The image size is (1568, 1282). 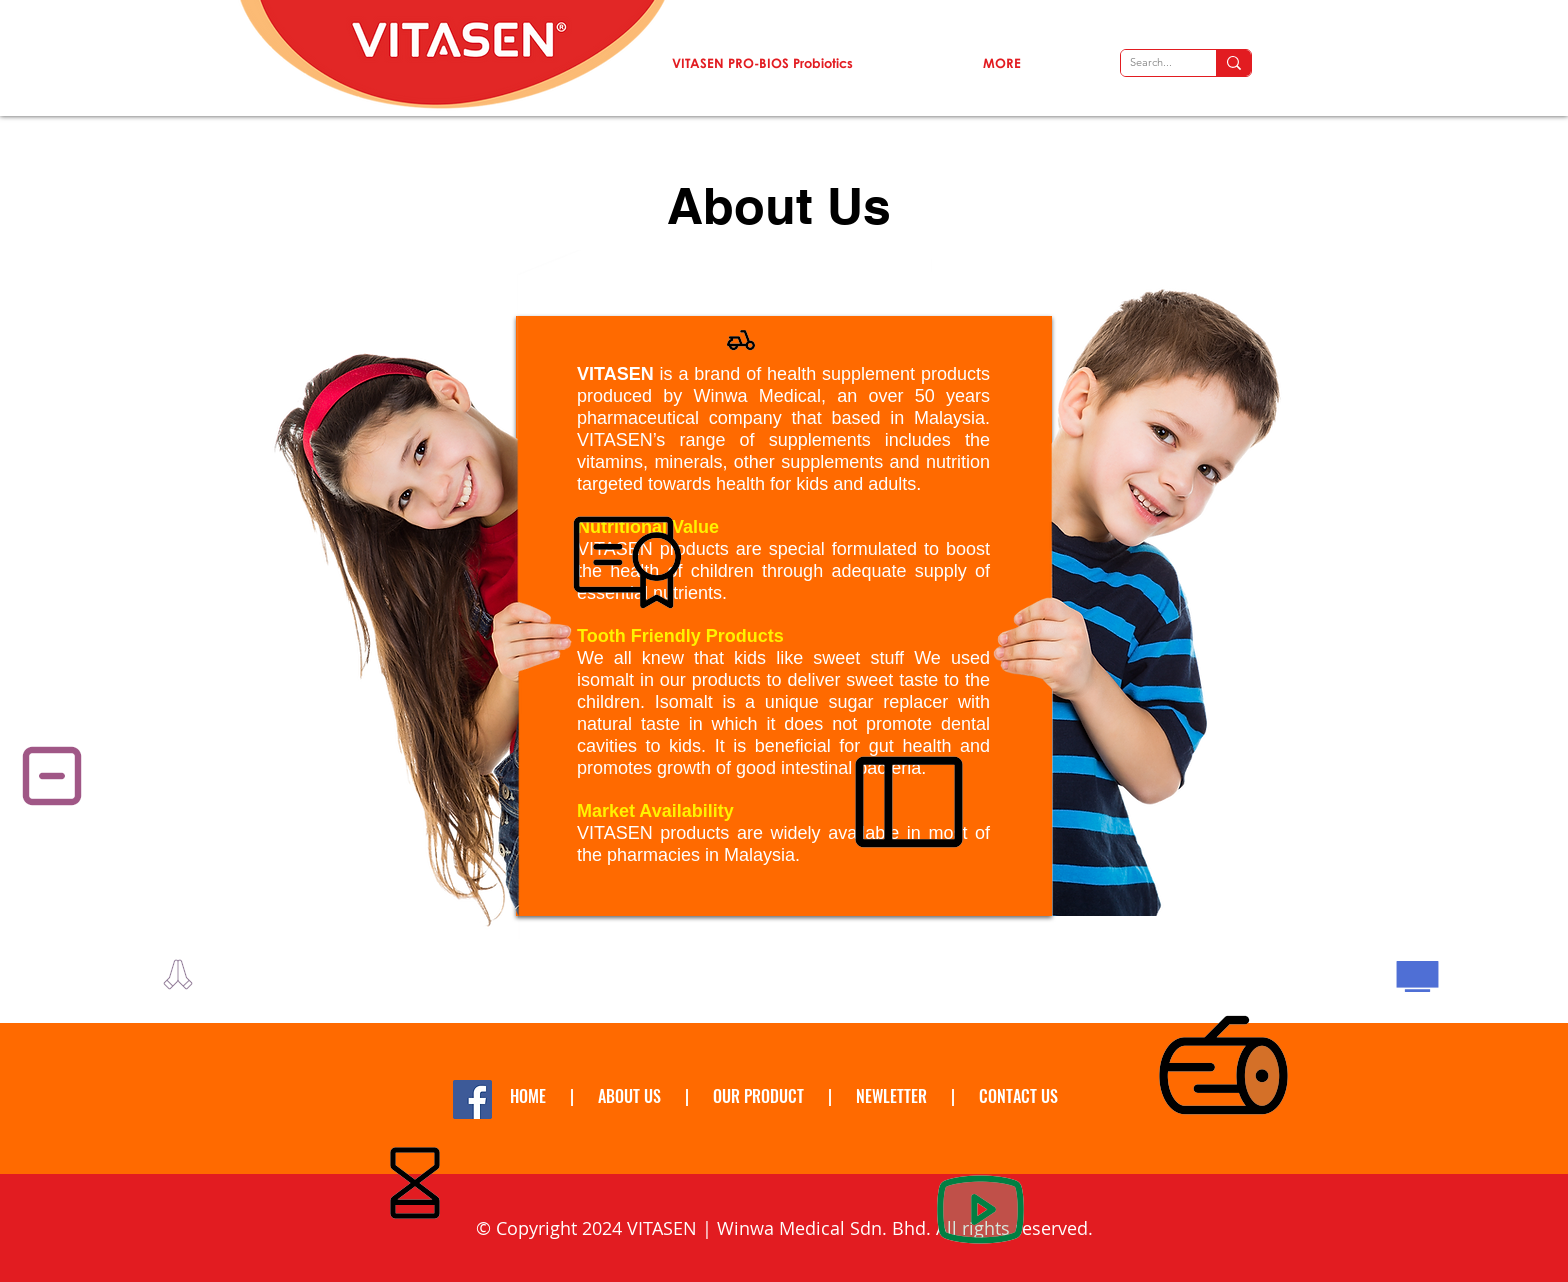 What do you see at coordinates (1417, 976) in the screenshot?
I see `access tv or video streaming features` at bounding box center [1417, 976].